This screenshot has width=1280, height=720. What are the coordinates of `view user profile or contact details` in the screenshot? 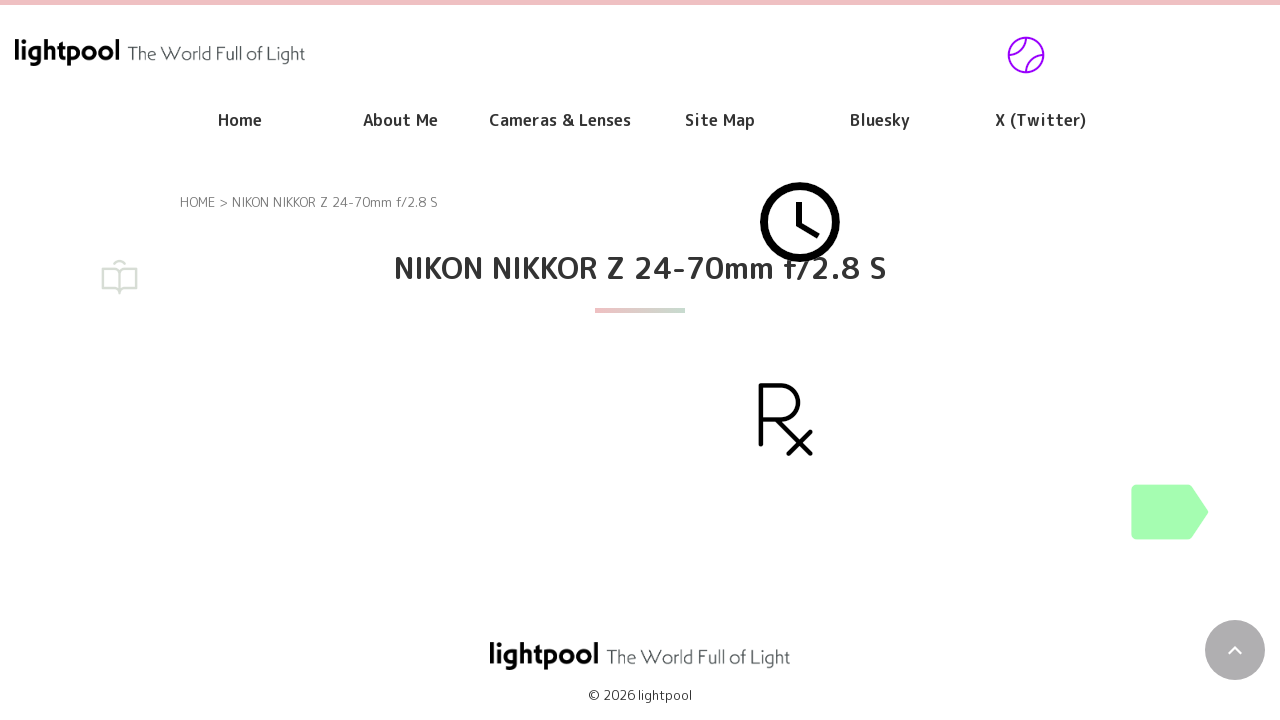 It's located at (119, 276).